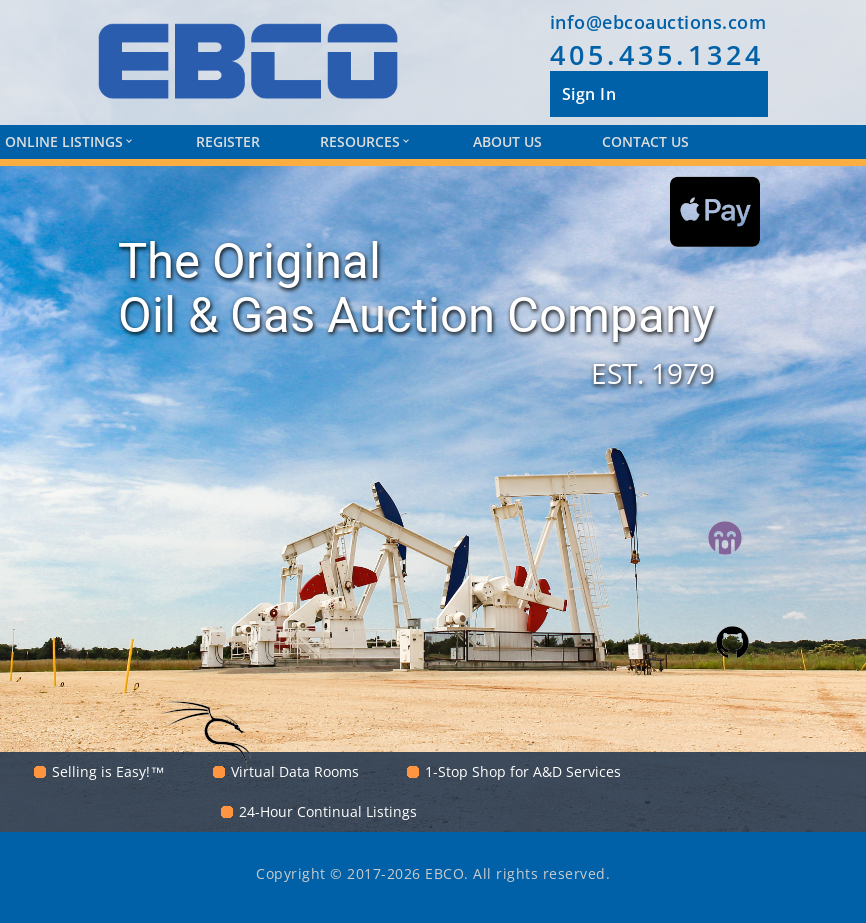 The image size is (866, 923). What do you see at coordinates (715, 212) in the screenshot?
I see `pay with Apple Pay` at bounding box center [715, 212].